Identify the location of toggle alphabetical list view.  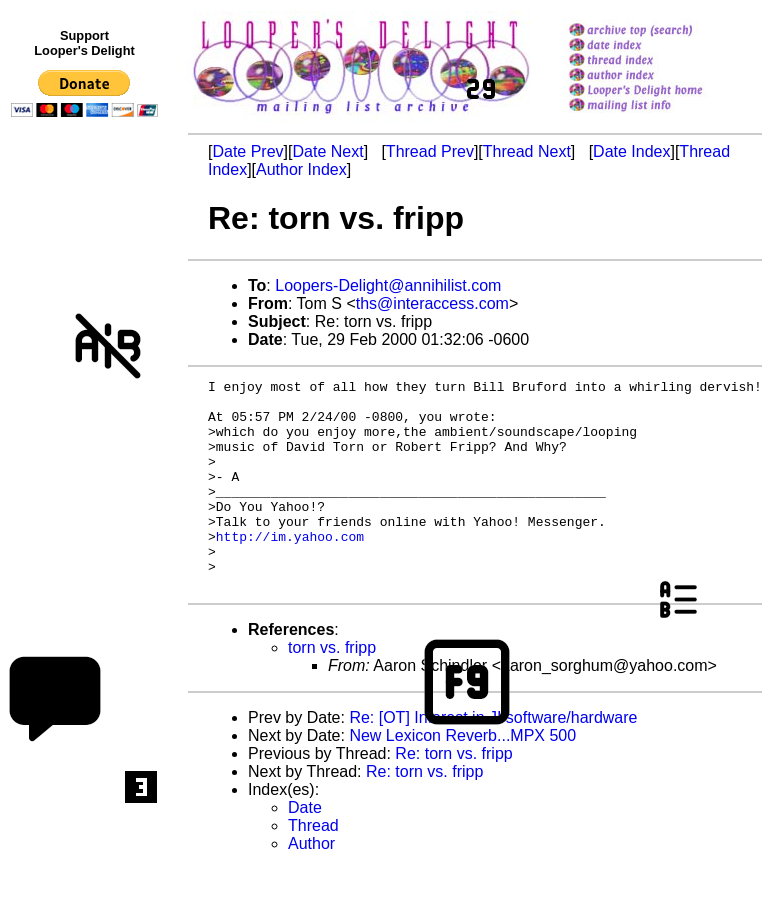
(678, 599).